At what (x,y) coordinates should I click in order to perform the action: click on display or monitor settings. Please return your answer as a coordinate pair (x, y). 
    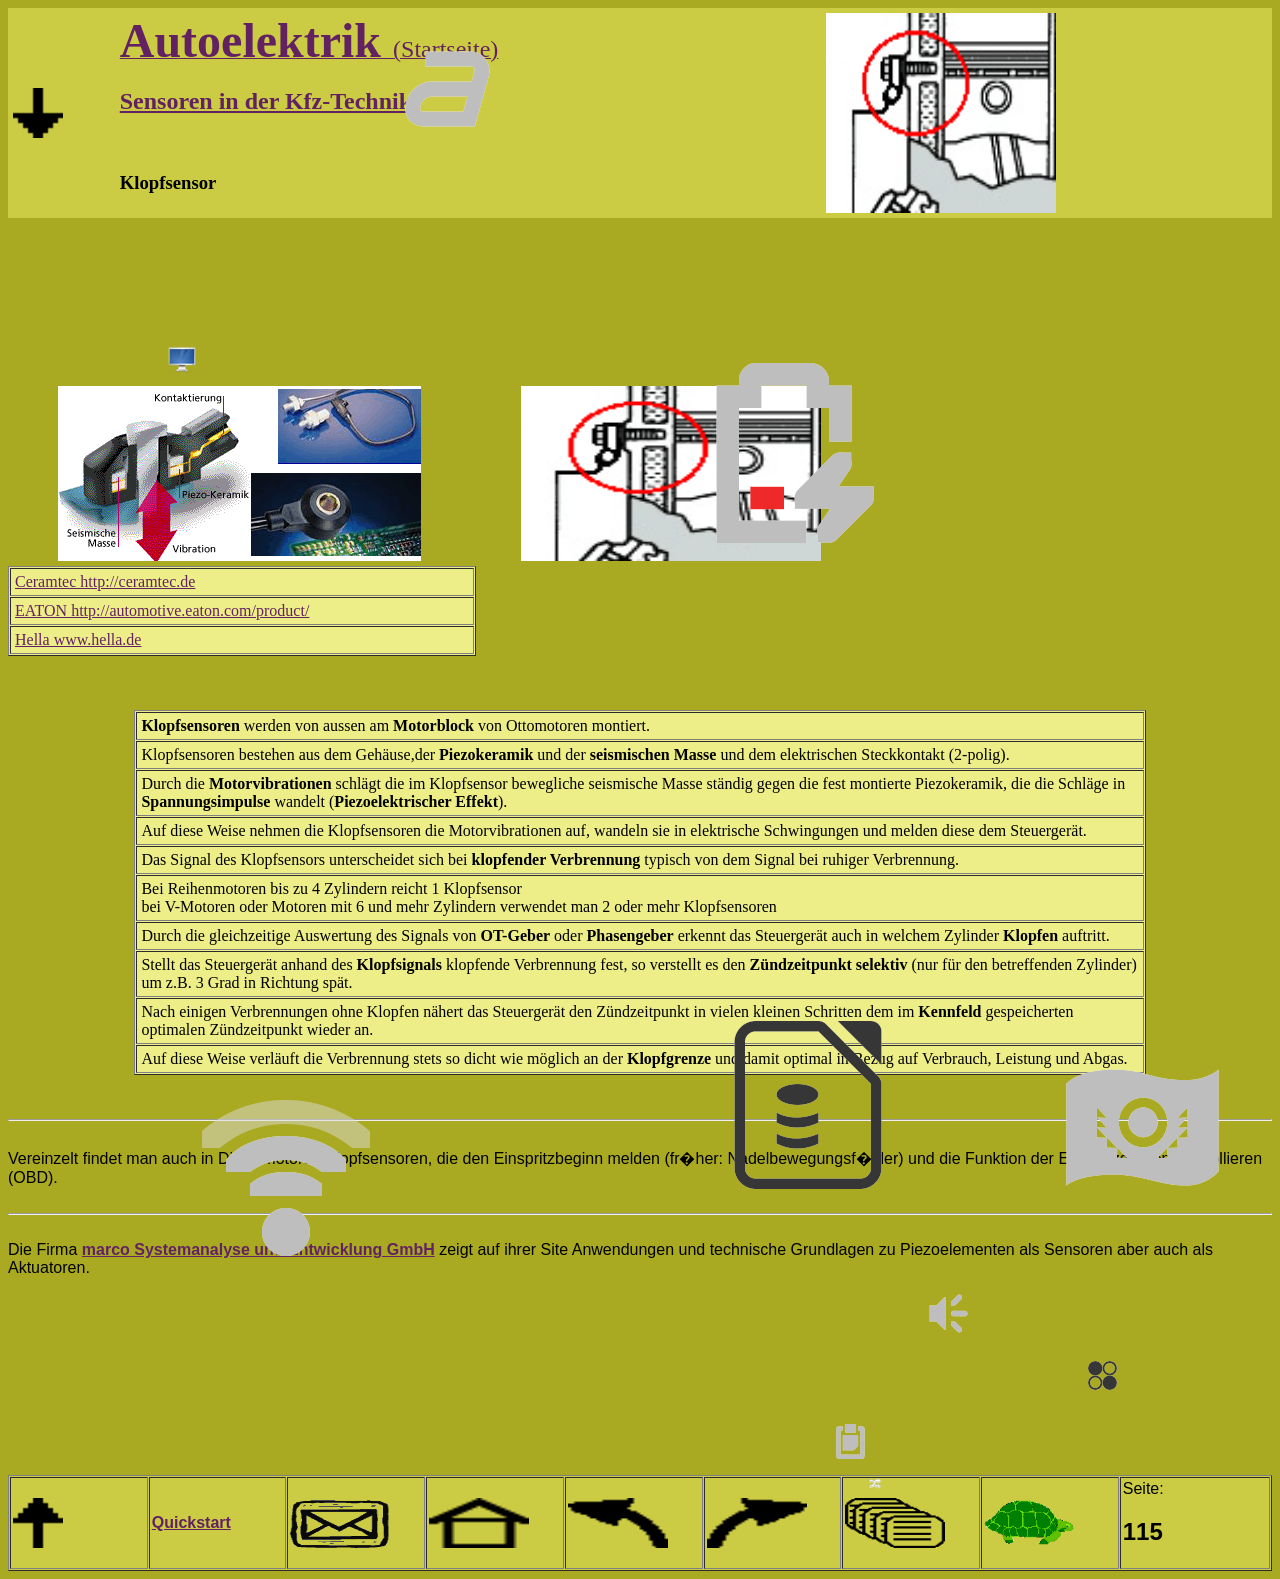
    Looking at the image, I should click on (182, 359).